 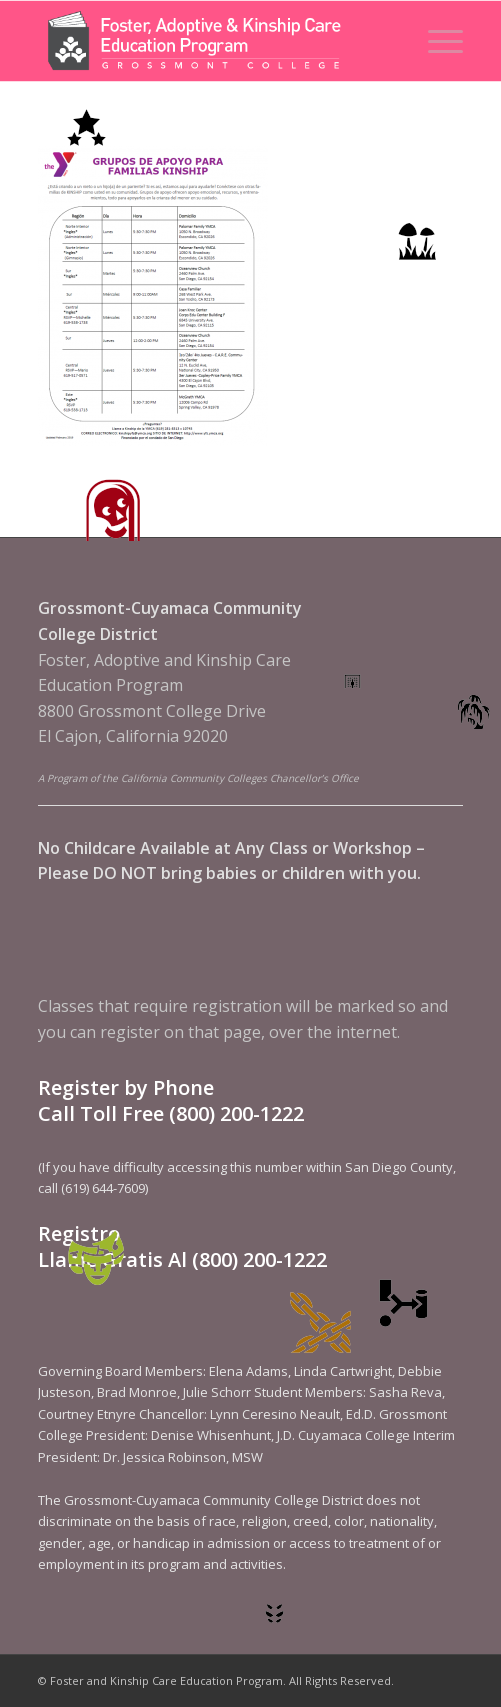 What do you see at coordinates (320, 1322) in the screenshot?
I see `indicates a linked or connected status` at bounding box center [320, 1322].